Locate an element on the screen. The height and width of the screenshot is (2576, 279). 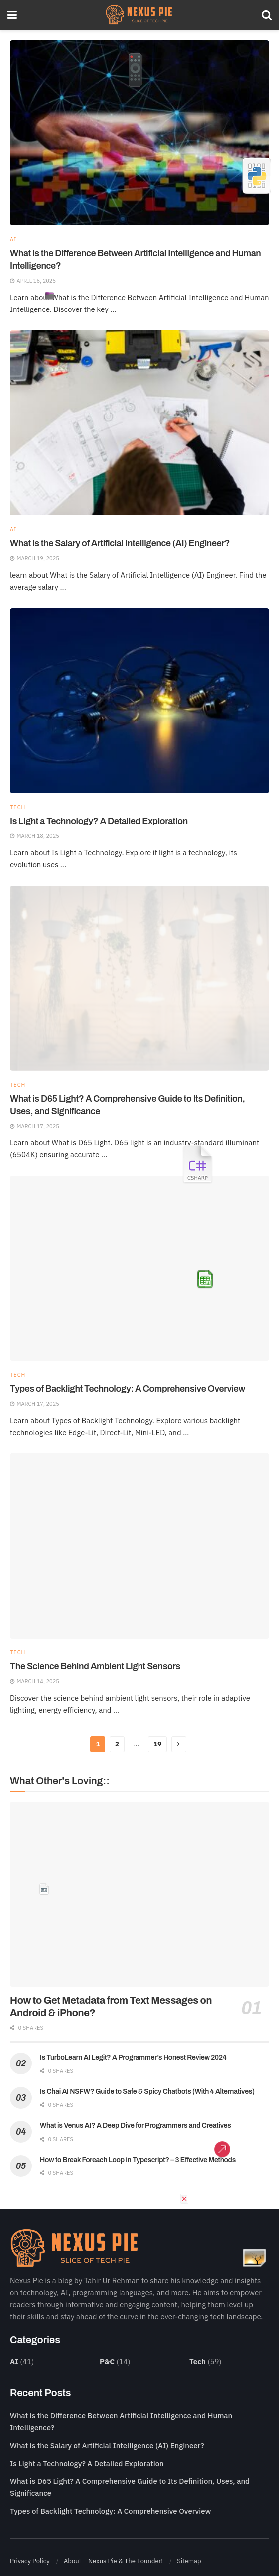
connect a tv remote as an input device is located at coordinates (135, 70).